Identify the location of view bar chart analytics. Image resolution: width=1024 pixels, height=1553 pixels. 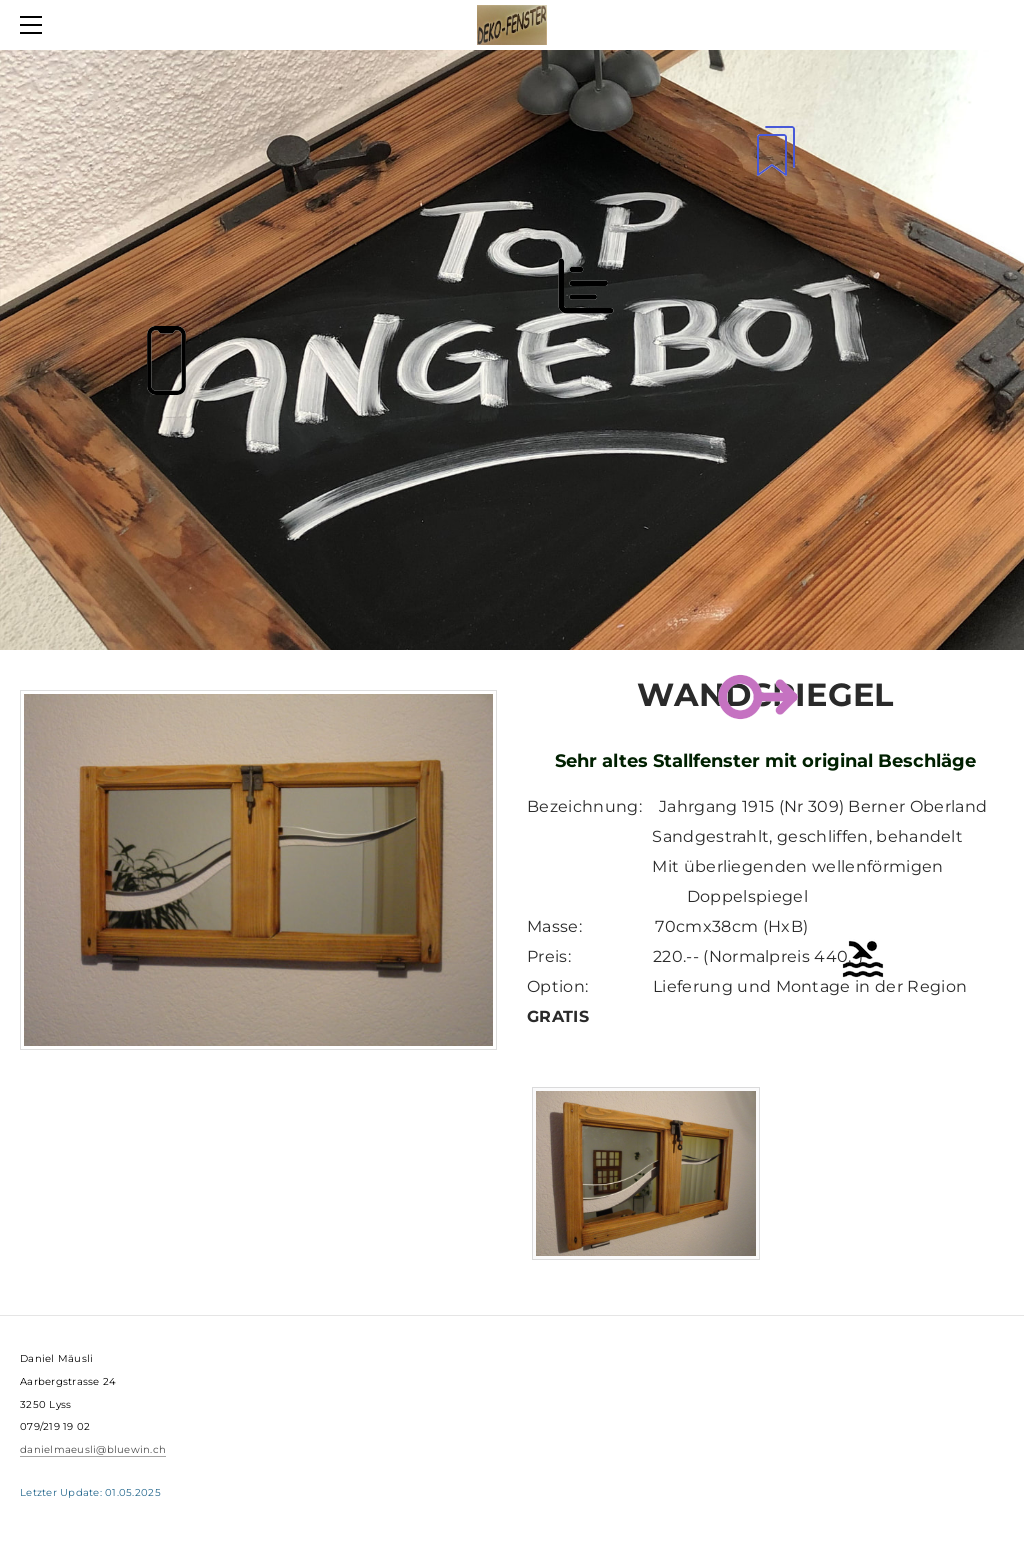
(586, 286).